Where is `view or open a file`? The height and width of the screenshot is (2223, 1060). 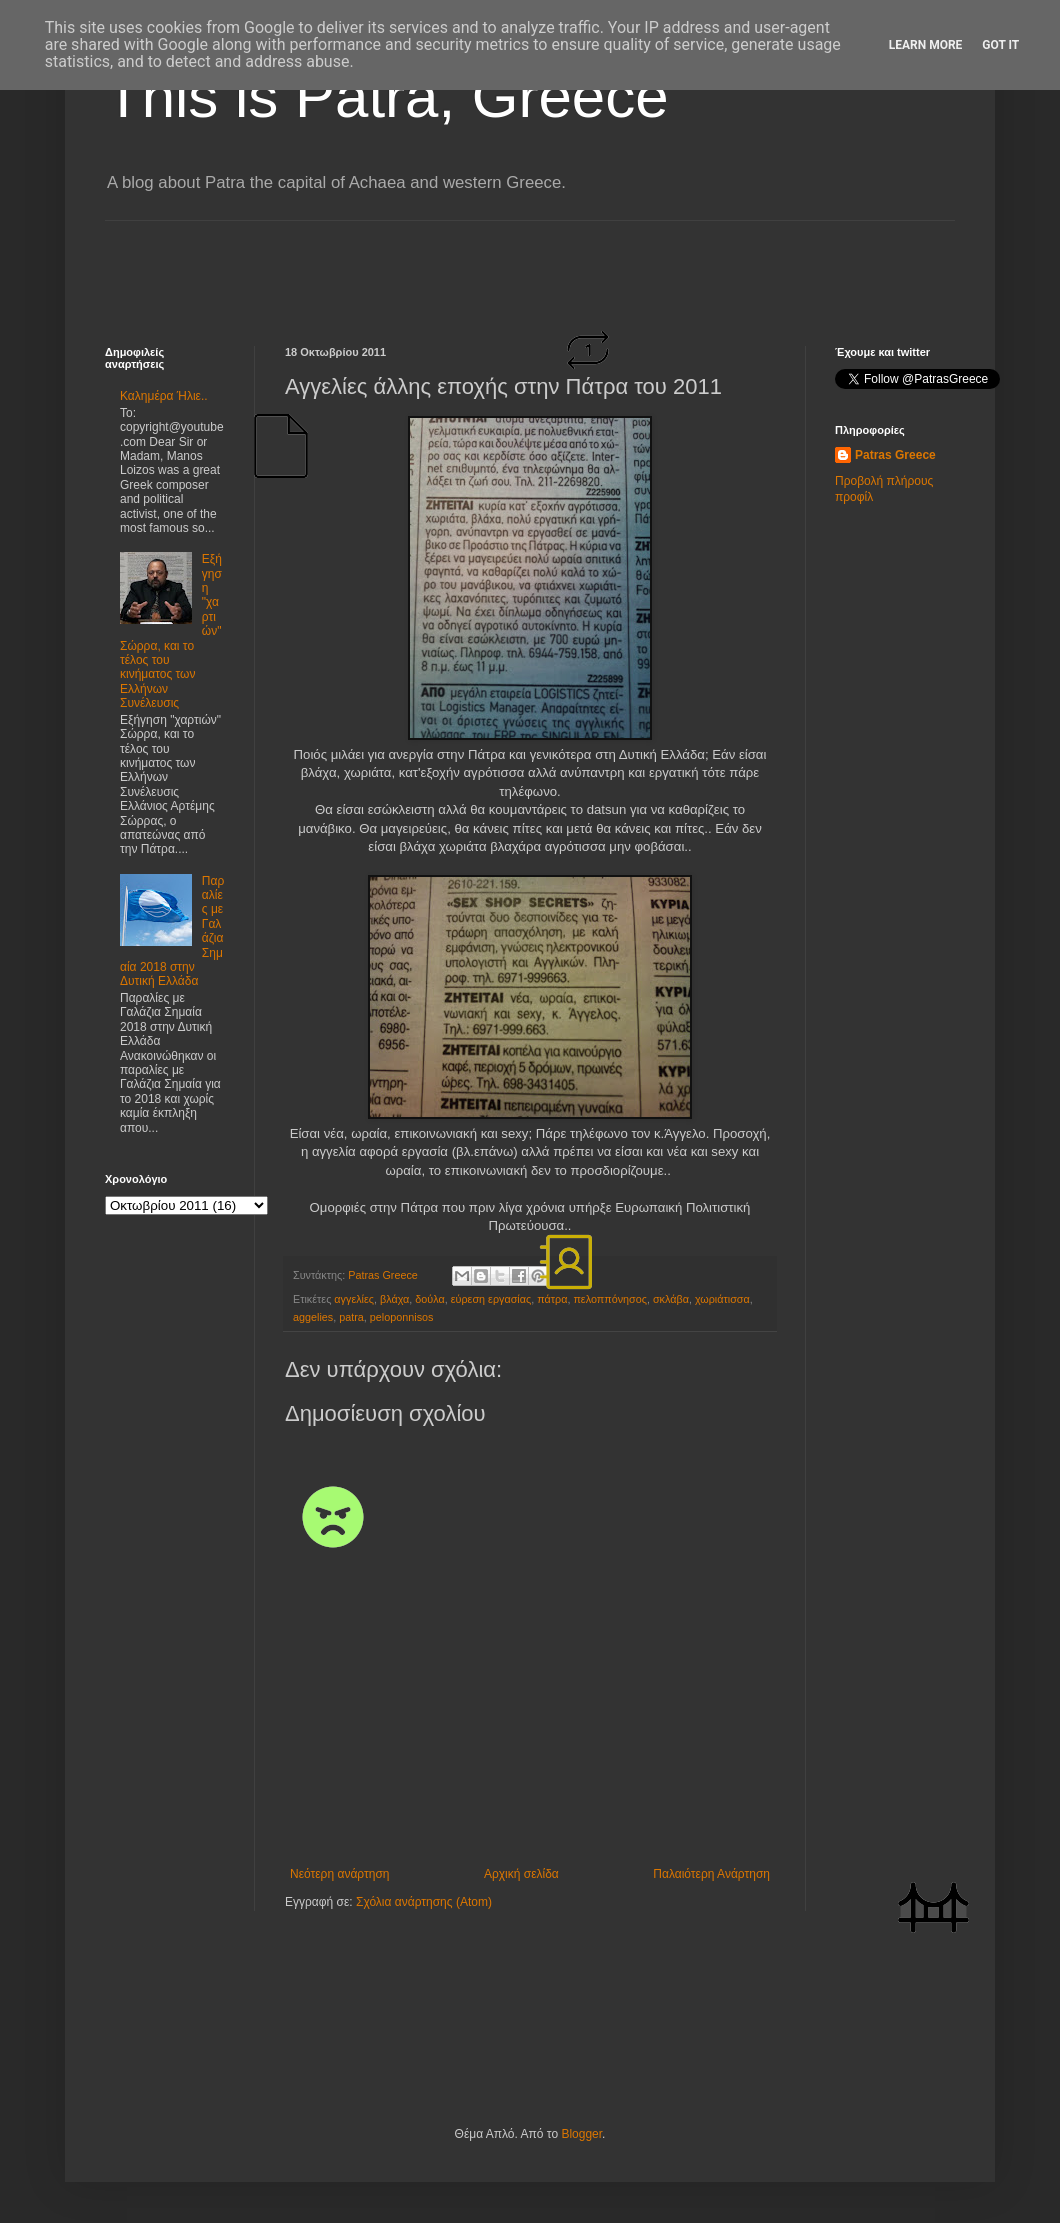
view or open a file is located at coordinates (281, 446).